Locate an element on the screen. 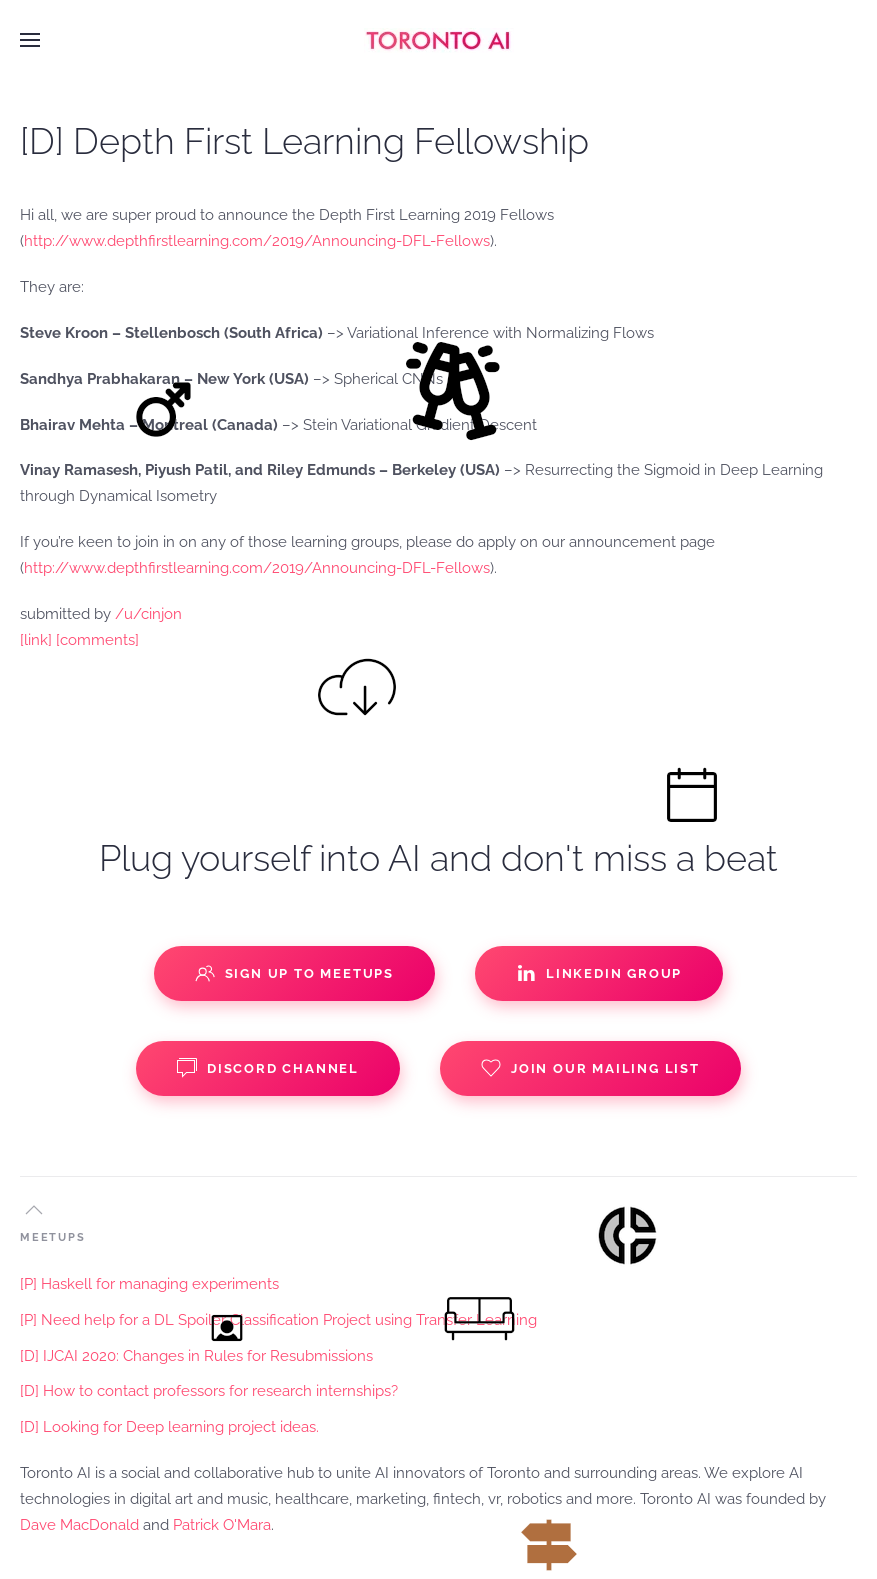 This screenshot has width=877, height=1579. view directions or navigation options is located at coordinates (549, 1545).